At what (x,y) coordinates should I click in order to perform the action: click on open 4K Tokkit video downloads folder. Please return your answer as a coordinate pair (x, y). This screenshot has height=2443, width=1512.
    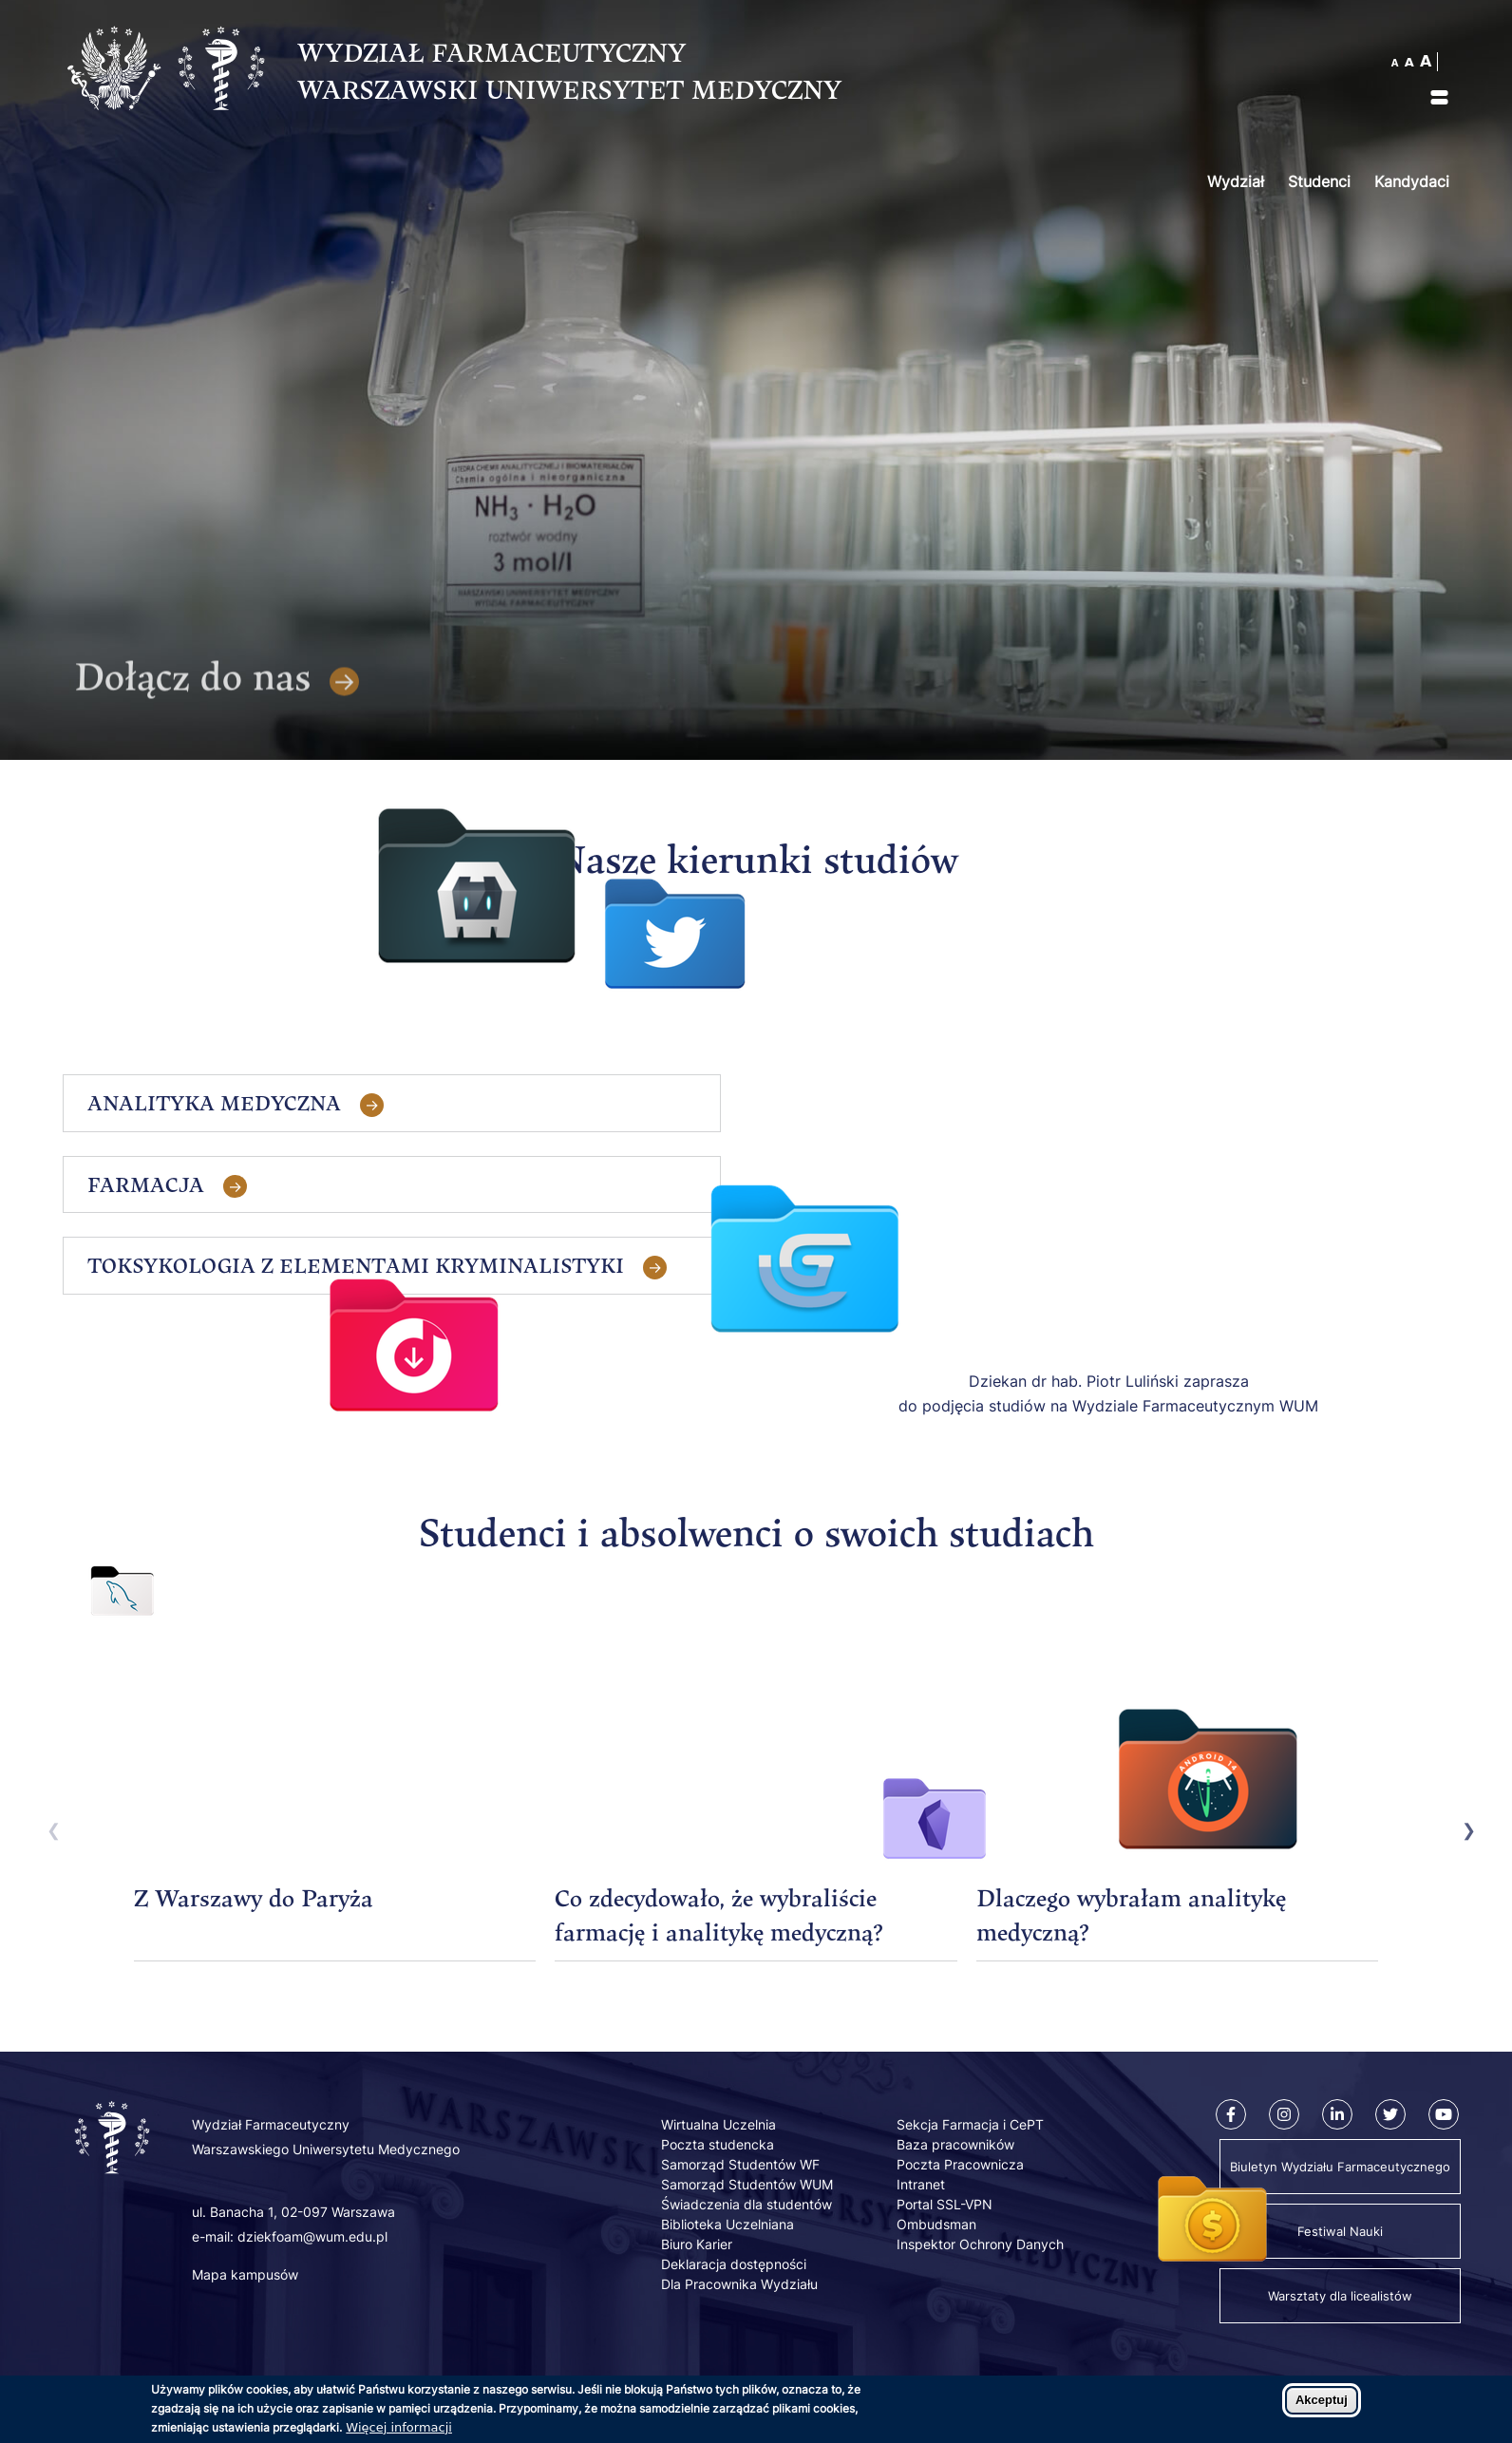
    Looking at the image, I should click on (413, 1350).